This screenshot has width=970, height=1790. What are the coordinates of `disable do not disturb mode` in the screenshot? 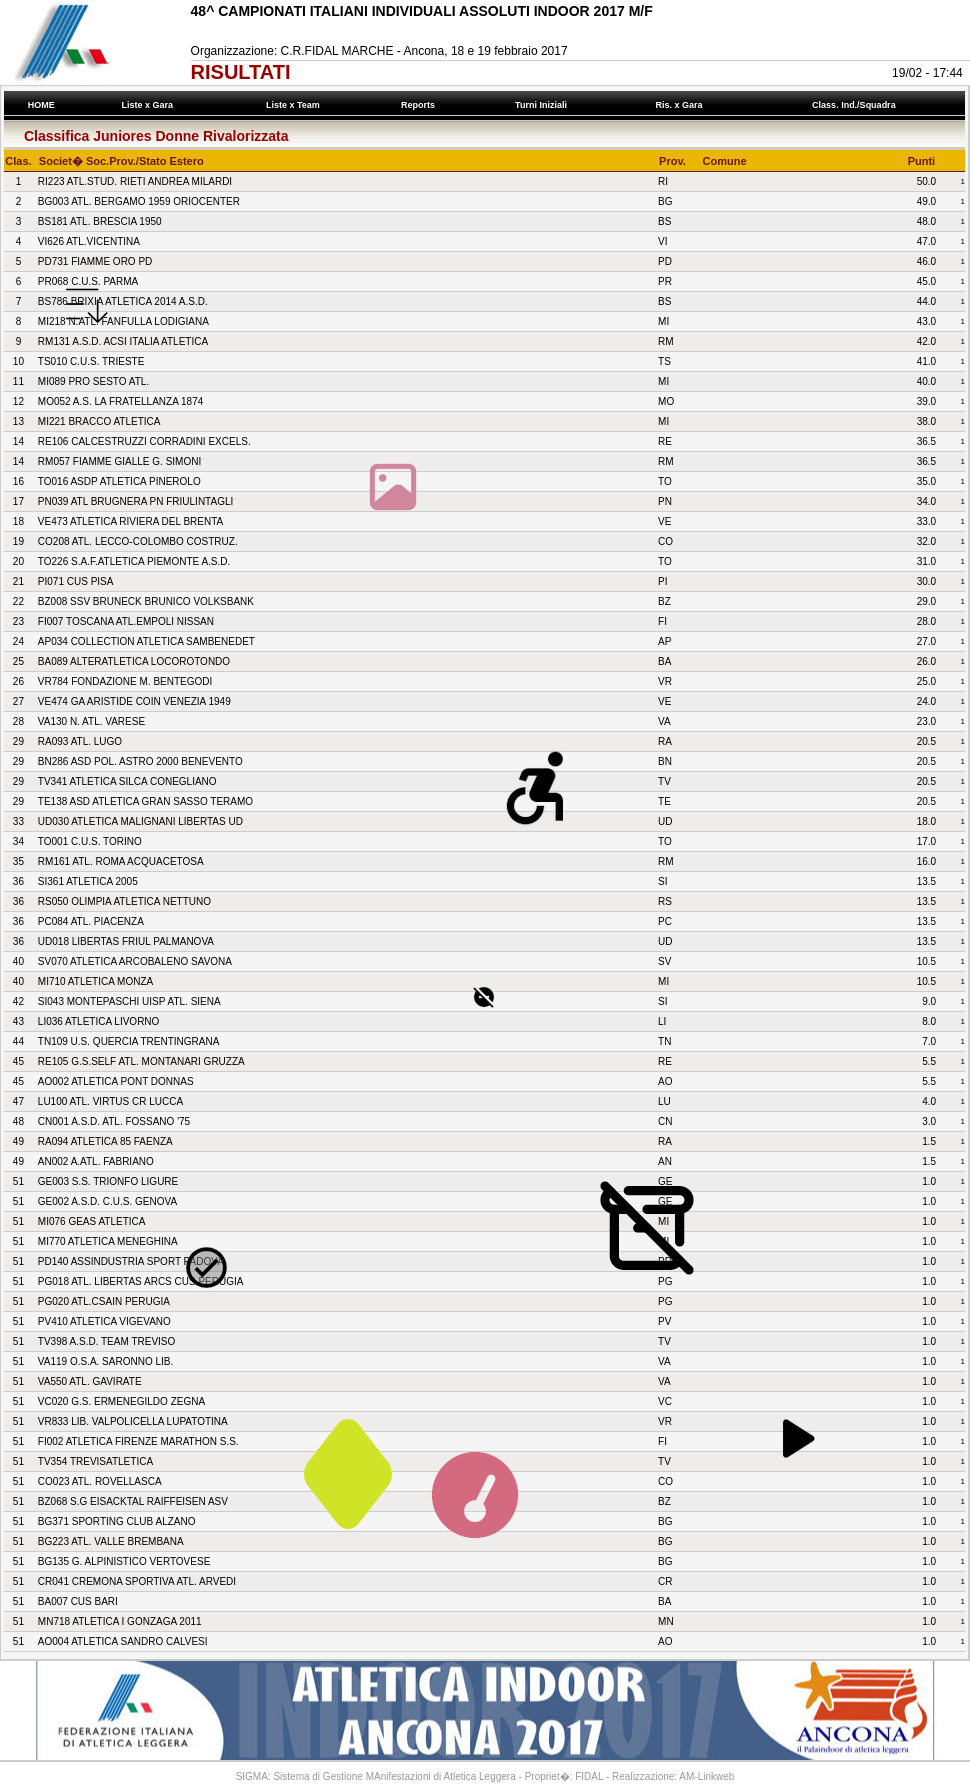 It's located at (484, 997).